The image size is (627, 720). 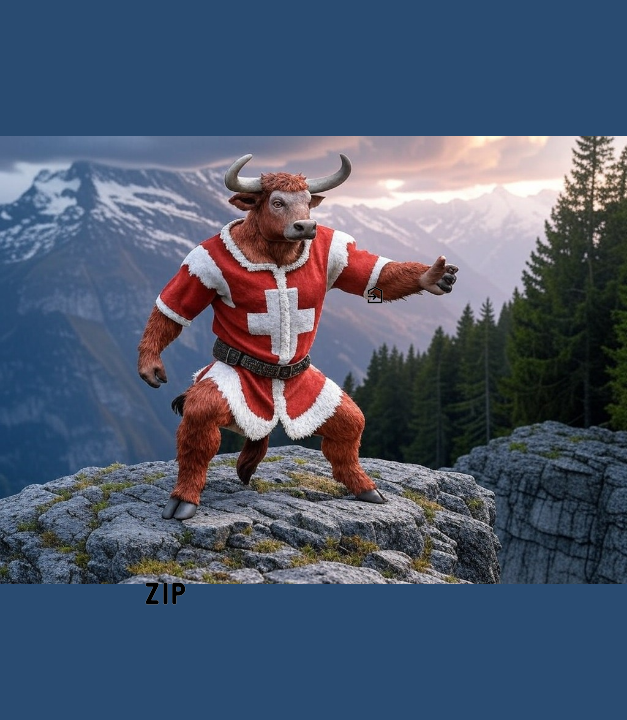 What do you see at coordinates (375, 295) in the screenshot?
I see `transfer funds or items into an account` at bounding box center [375, 295].